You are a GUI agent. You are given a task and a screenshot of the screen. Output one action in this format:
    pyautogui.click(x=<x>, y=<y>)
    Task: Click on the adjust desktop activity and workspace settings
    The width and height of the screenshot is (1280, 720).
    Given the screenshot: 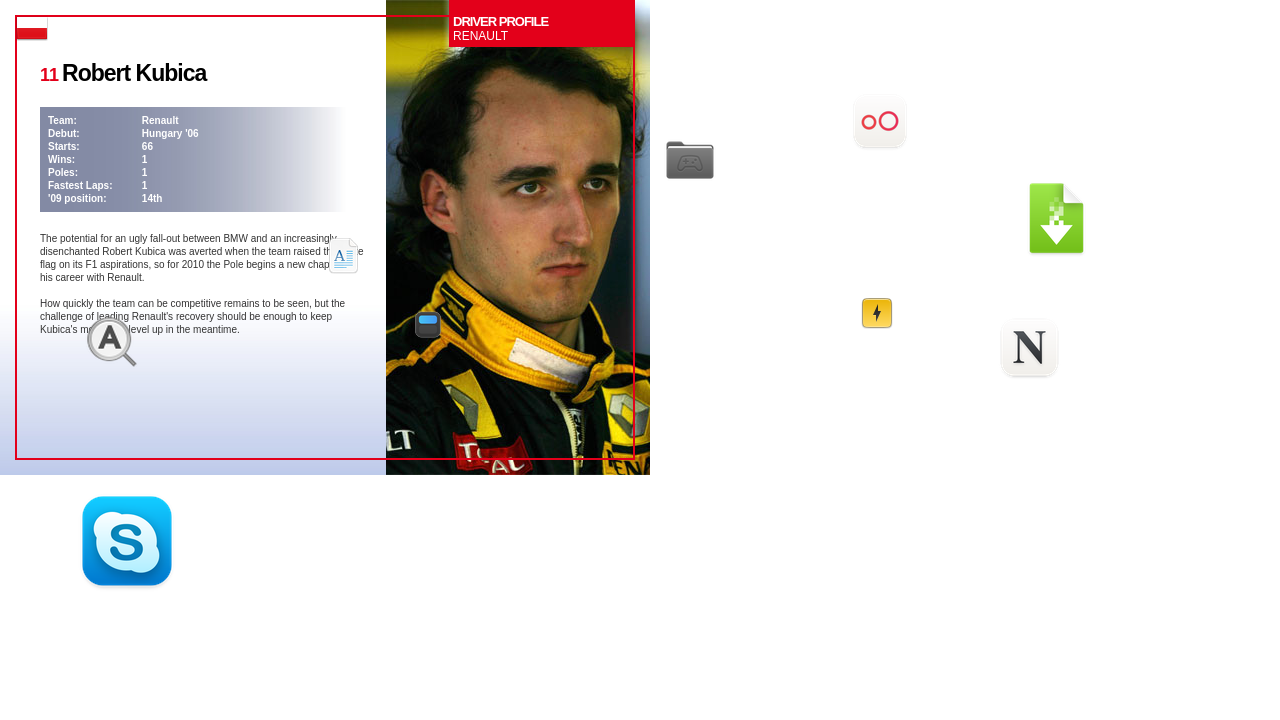 What is the action you would take?
    pyautogui.click(x=428, y=325)
    